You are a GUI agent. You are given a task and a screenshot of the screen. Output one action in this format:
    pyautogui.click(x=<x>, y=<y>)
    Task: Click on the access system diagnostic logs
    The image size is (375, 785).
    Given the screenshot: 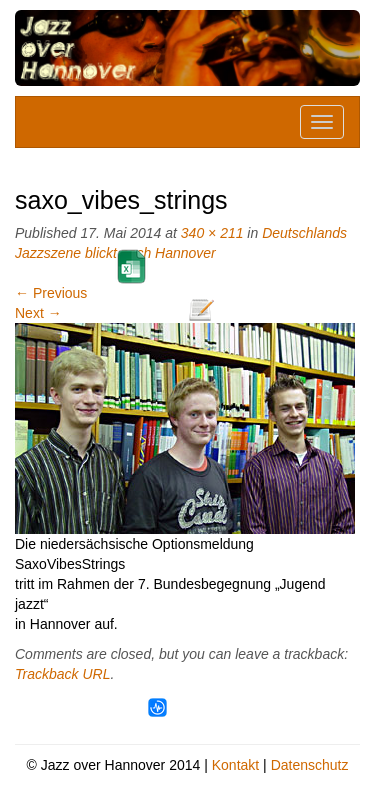 What is the action you would take?
    pyautogui.click(x=157, y=707)
    